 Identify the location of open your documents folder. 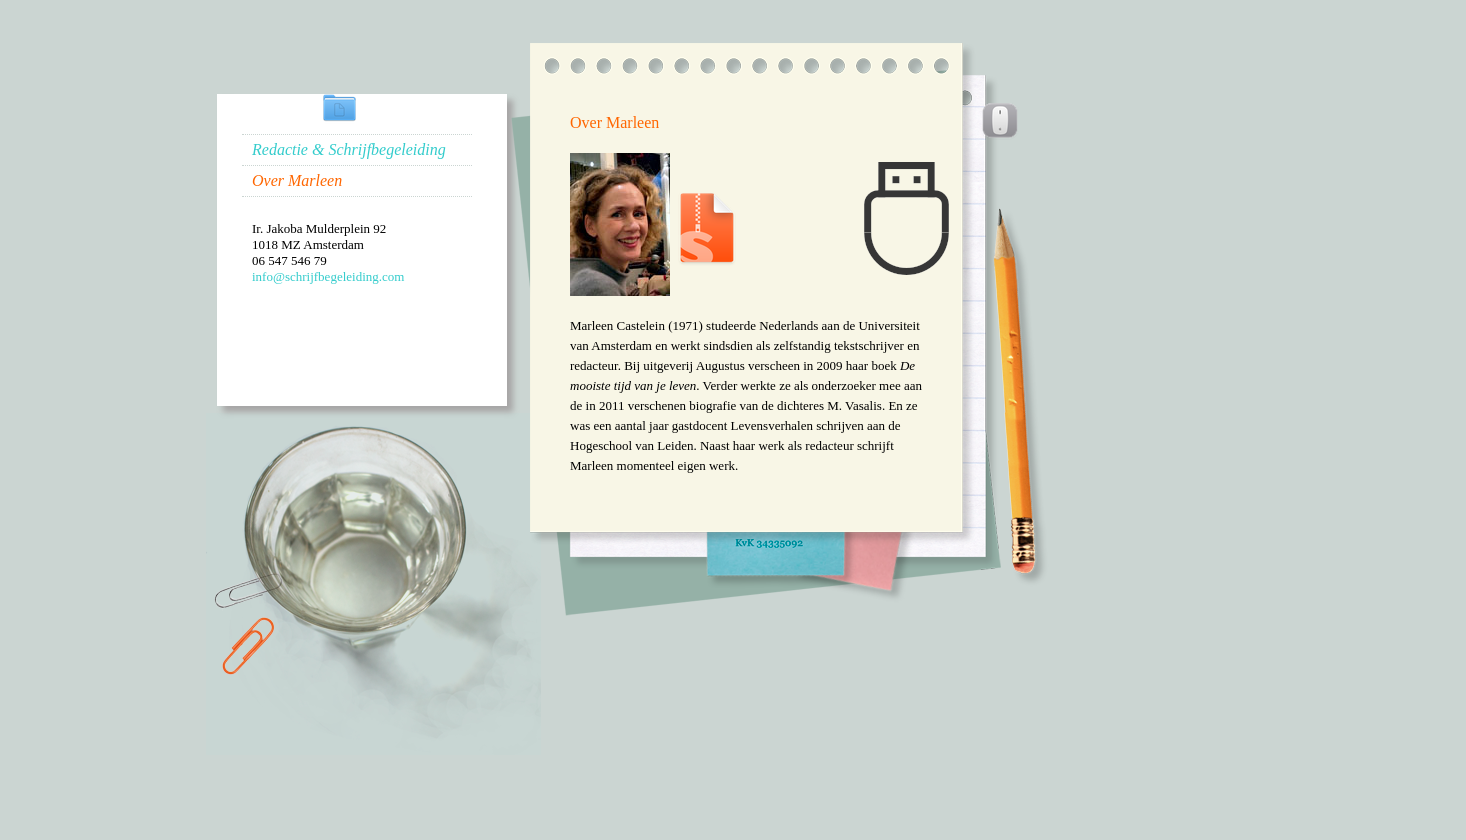
(339, 107).